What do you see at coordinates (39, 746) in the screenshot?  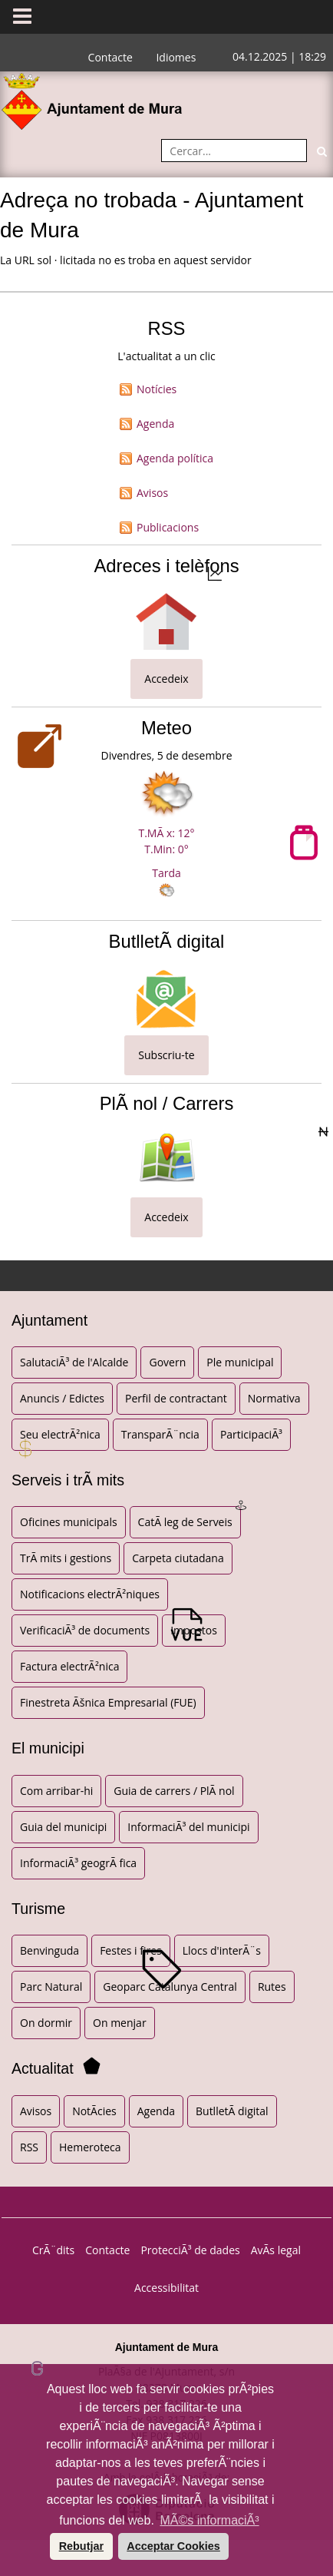 I see `open link in a new window` at bounding box center [39, 746].